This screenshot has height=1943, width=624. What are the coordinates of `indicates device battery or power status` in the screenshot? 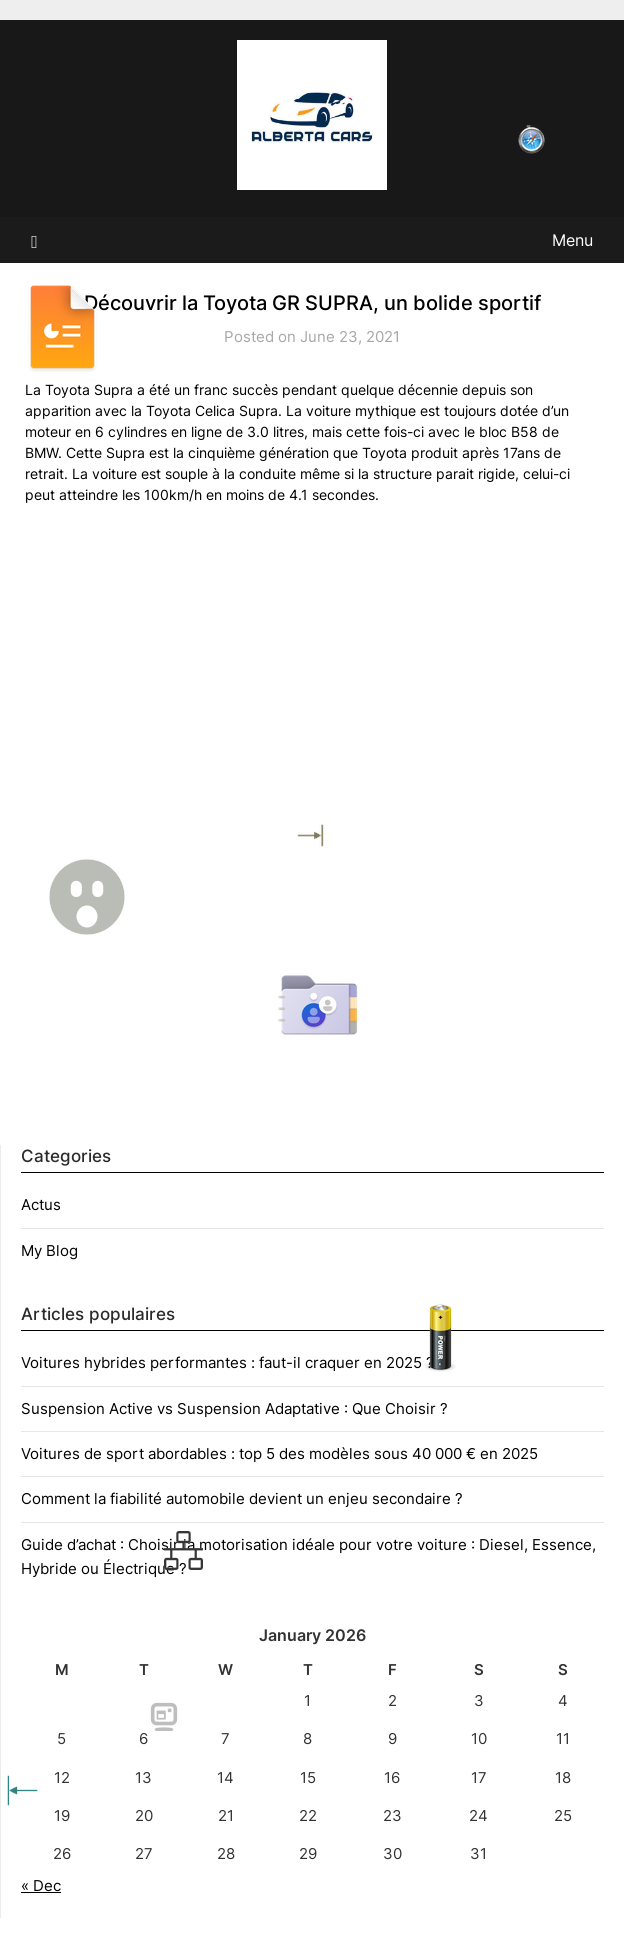 It's located at (440, 1338).